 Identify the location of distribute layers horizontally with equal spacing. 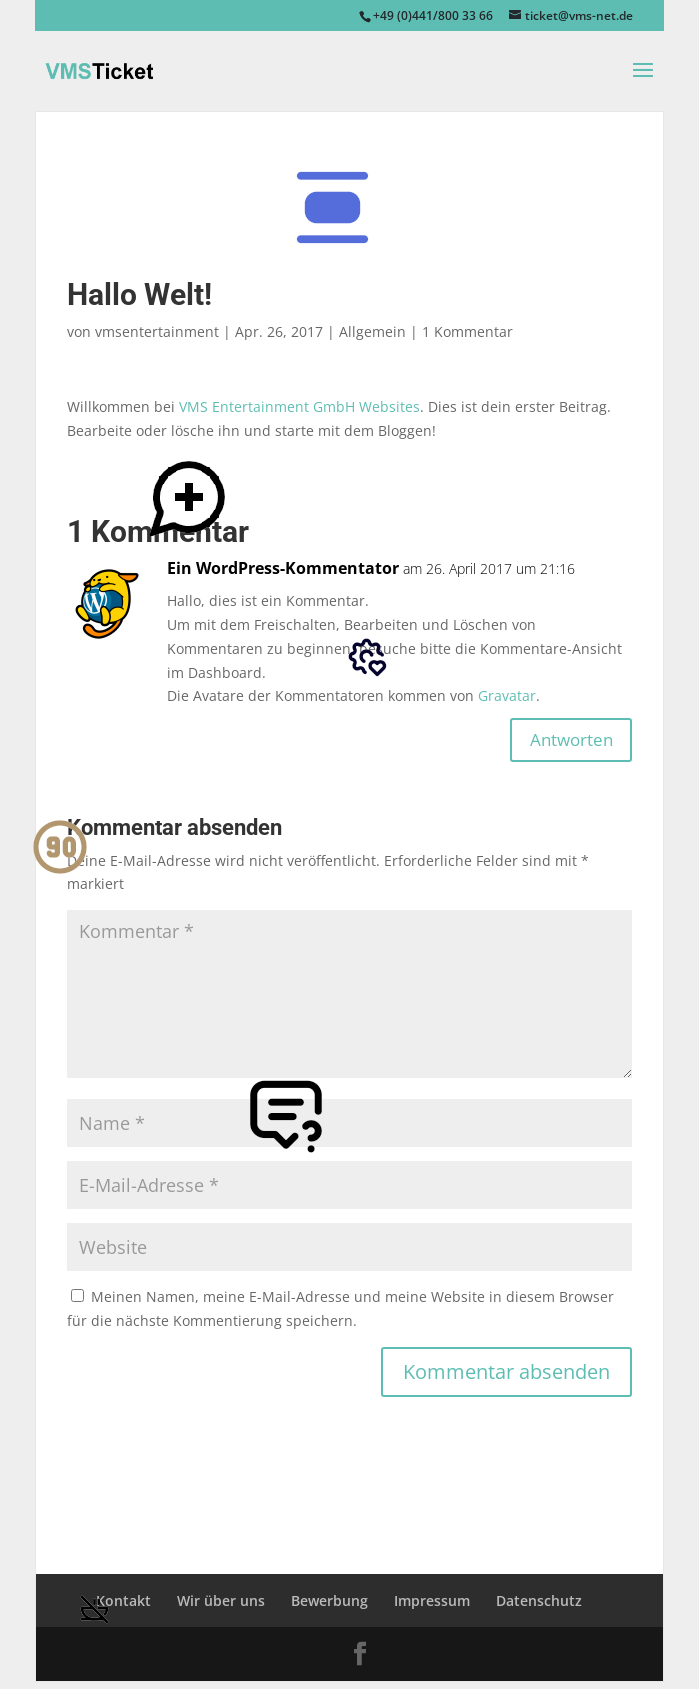
(332, 207).